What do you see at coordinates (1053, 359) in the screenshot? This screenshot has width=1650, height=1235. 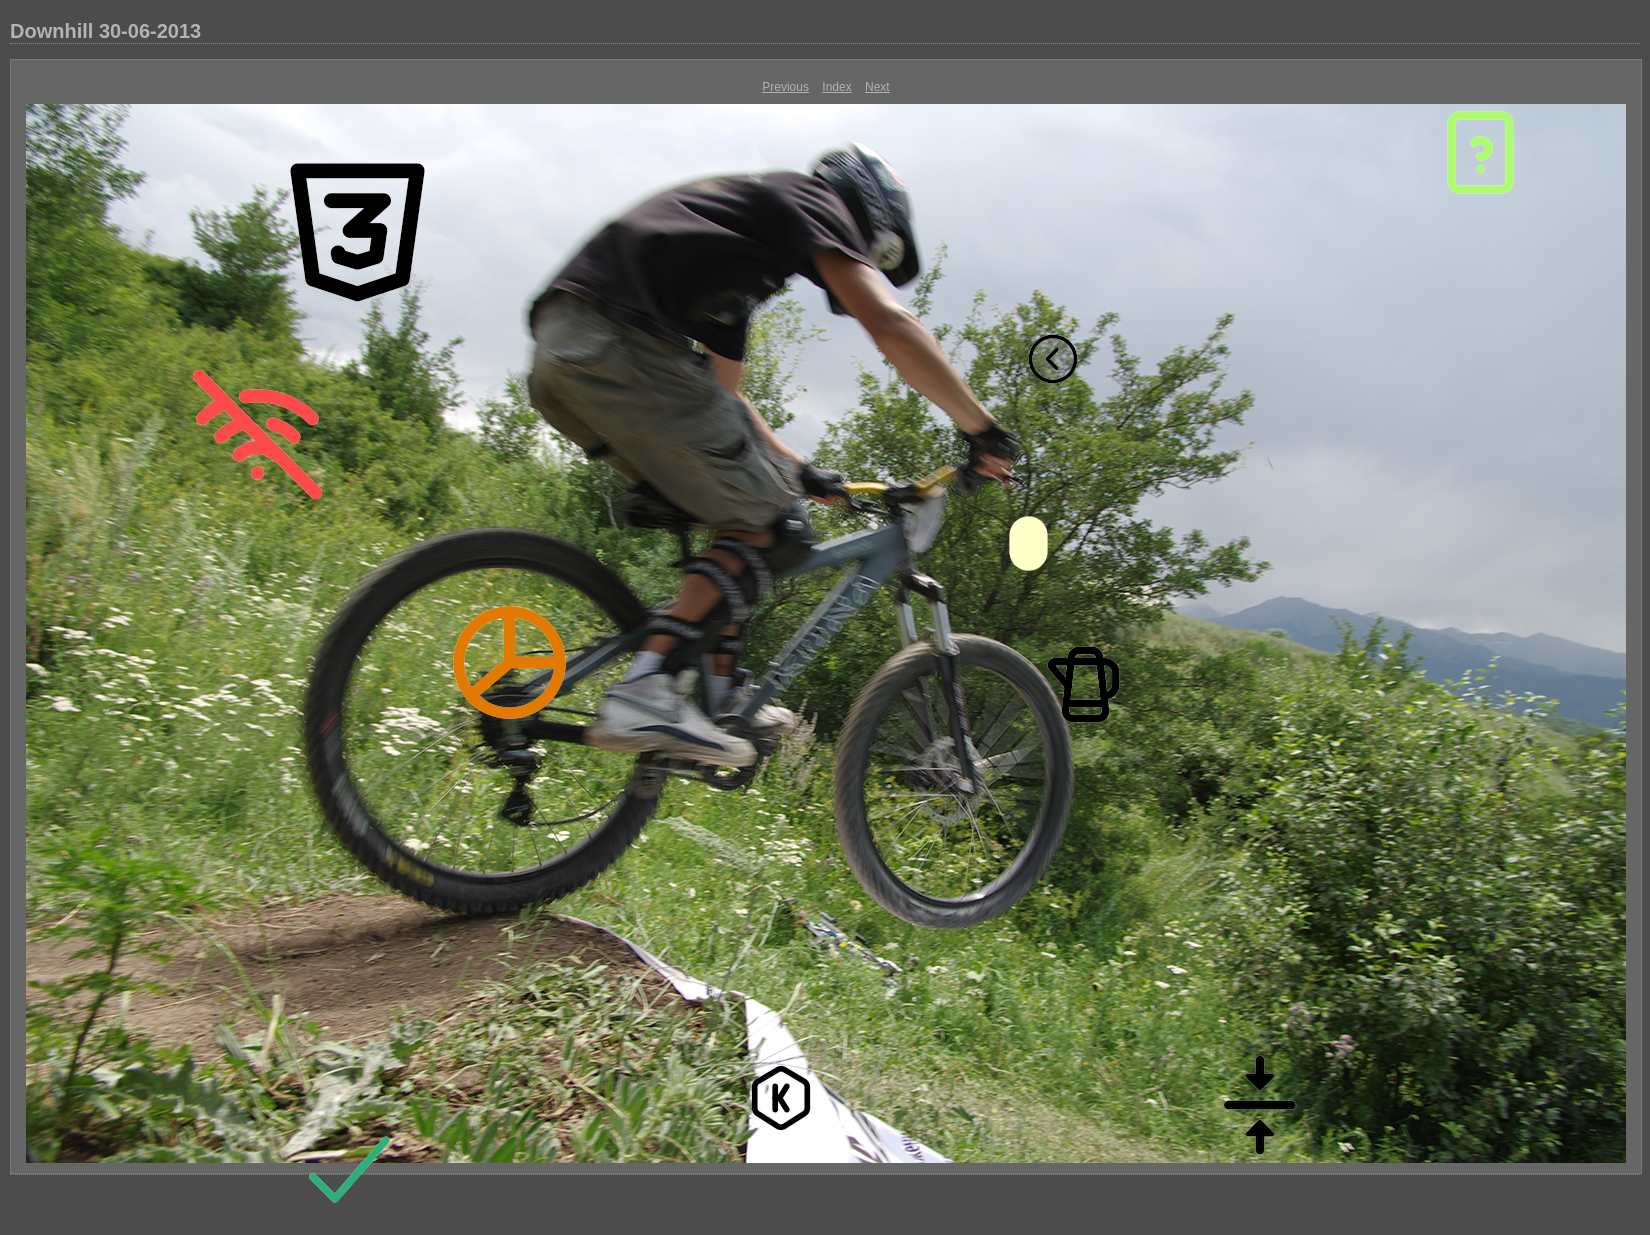 I see `go back to the previous screen` at bounding box center [1053, 359].